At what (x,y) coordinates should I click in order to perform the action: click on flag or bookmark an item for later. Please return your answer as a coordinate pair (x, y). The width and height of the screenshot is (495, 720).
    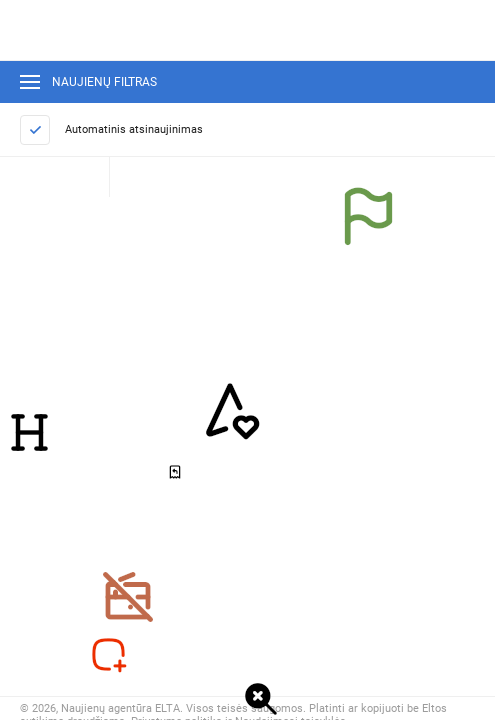
    Looking at the image, I should click on (368, 215).